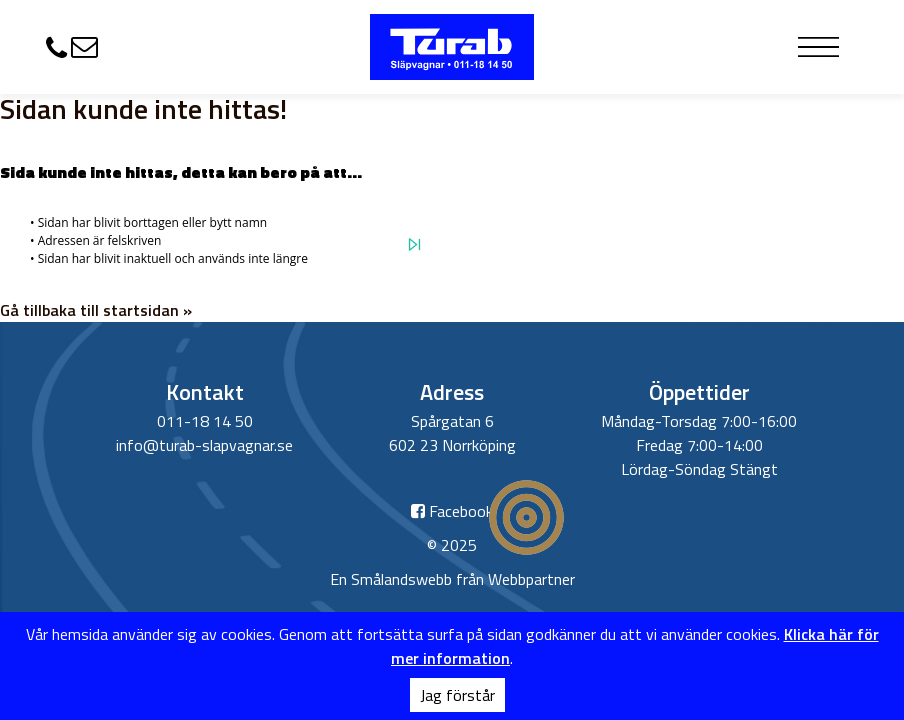 The height and width of the screenshot is (720, 904). I want to click on set a goal or target, so click(526, 517).